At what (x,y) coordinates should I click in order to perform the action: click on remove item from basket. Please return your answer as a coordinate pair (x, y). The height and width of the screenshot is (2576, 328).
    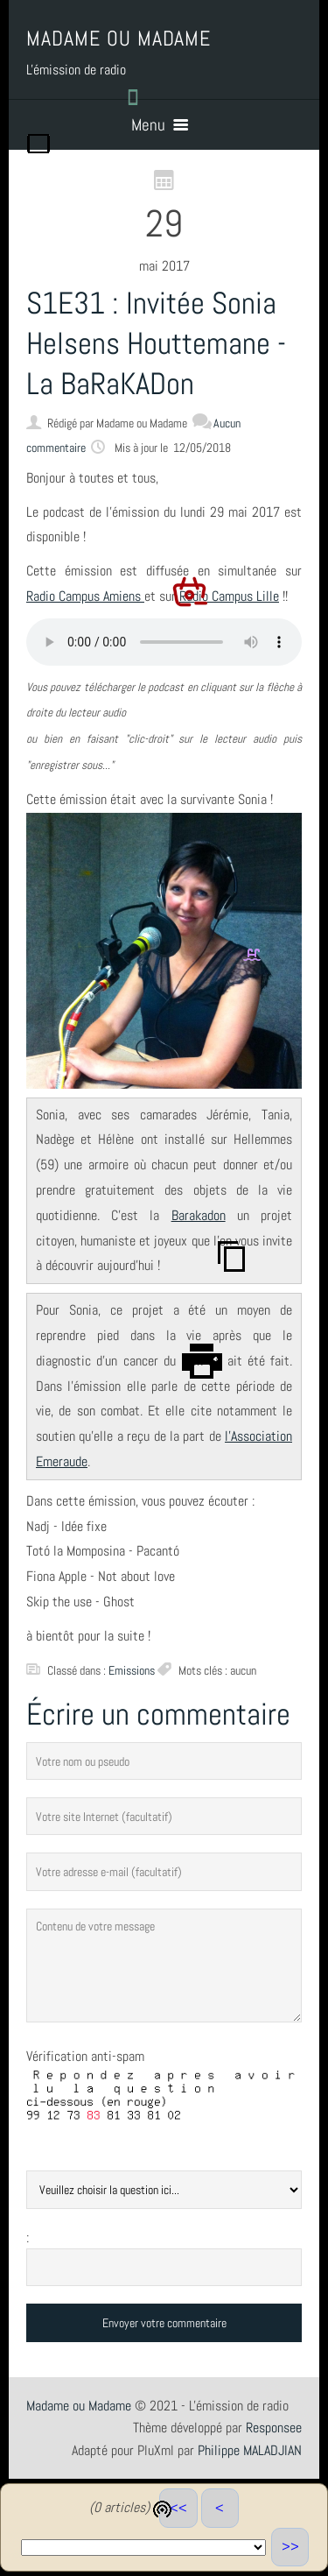
    Looking at the image, I should click on (189, 591).